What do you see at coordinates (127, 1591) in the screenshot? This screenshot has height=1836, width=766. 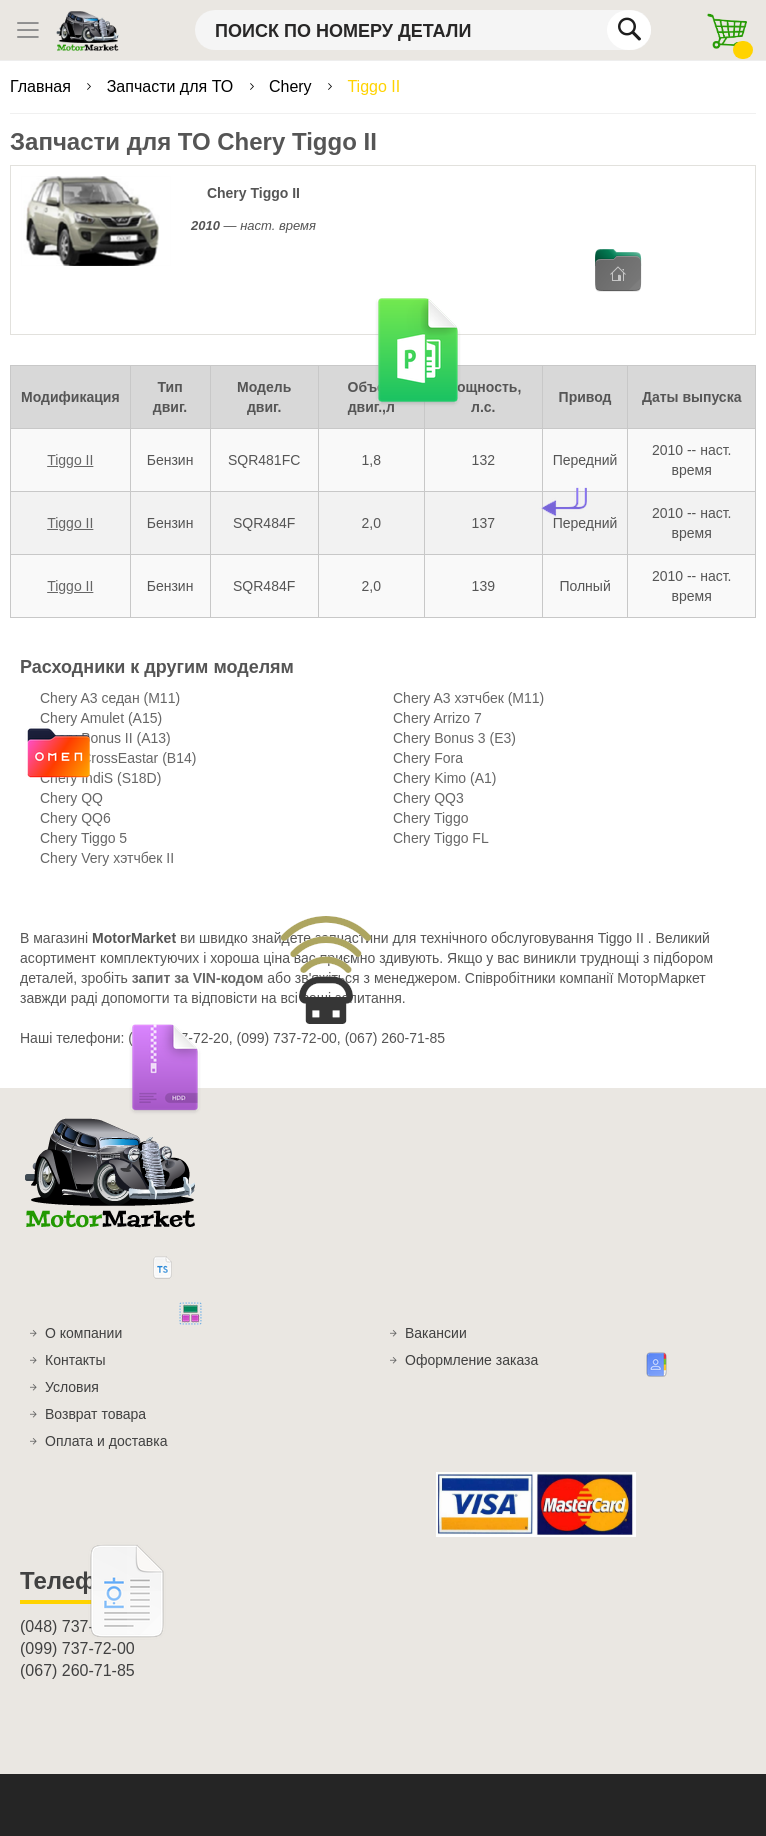 I see `open a Hangul Word Processor (.hwp) document` at bounding box center [127, 1591].